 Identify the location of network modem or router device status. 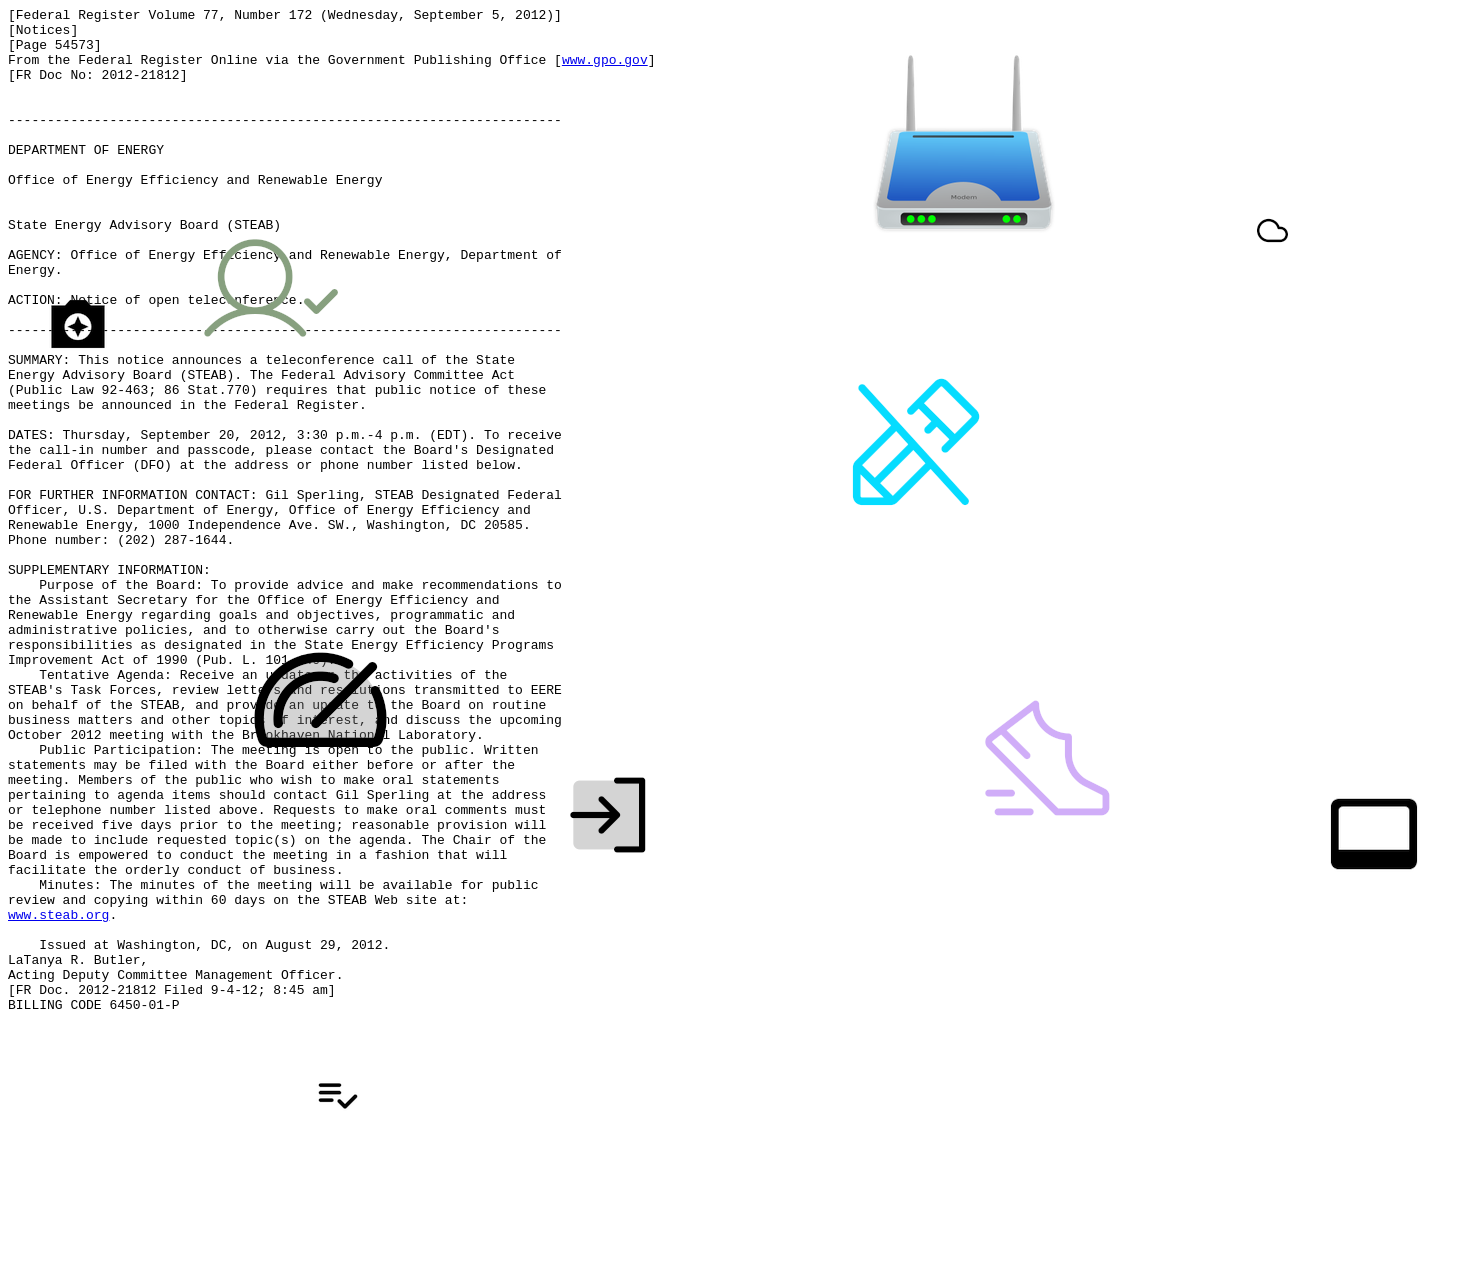
(964, 142).